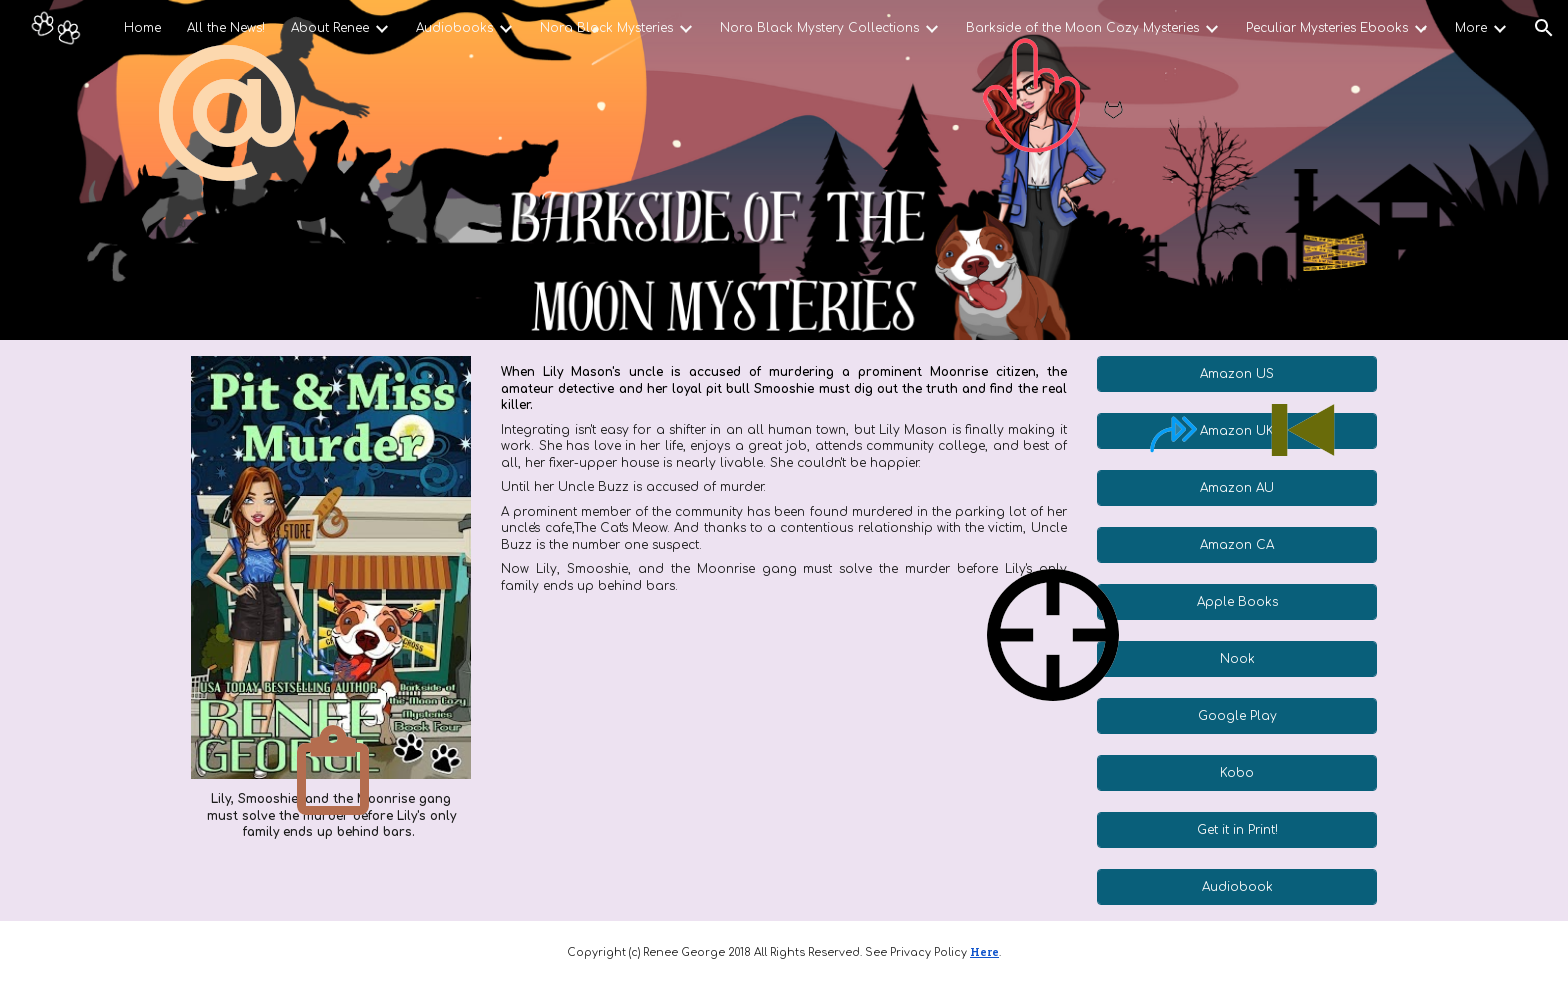  I want to click on skip to previous track, so click(1303, 430).